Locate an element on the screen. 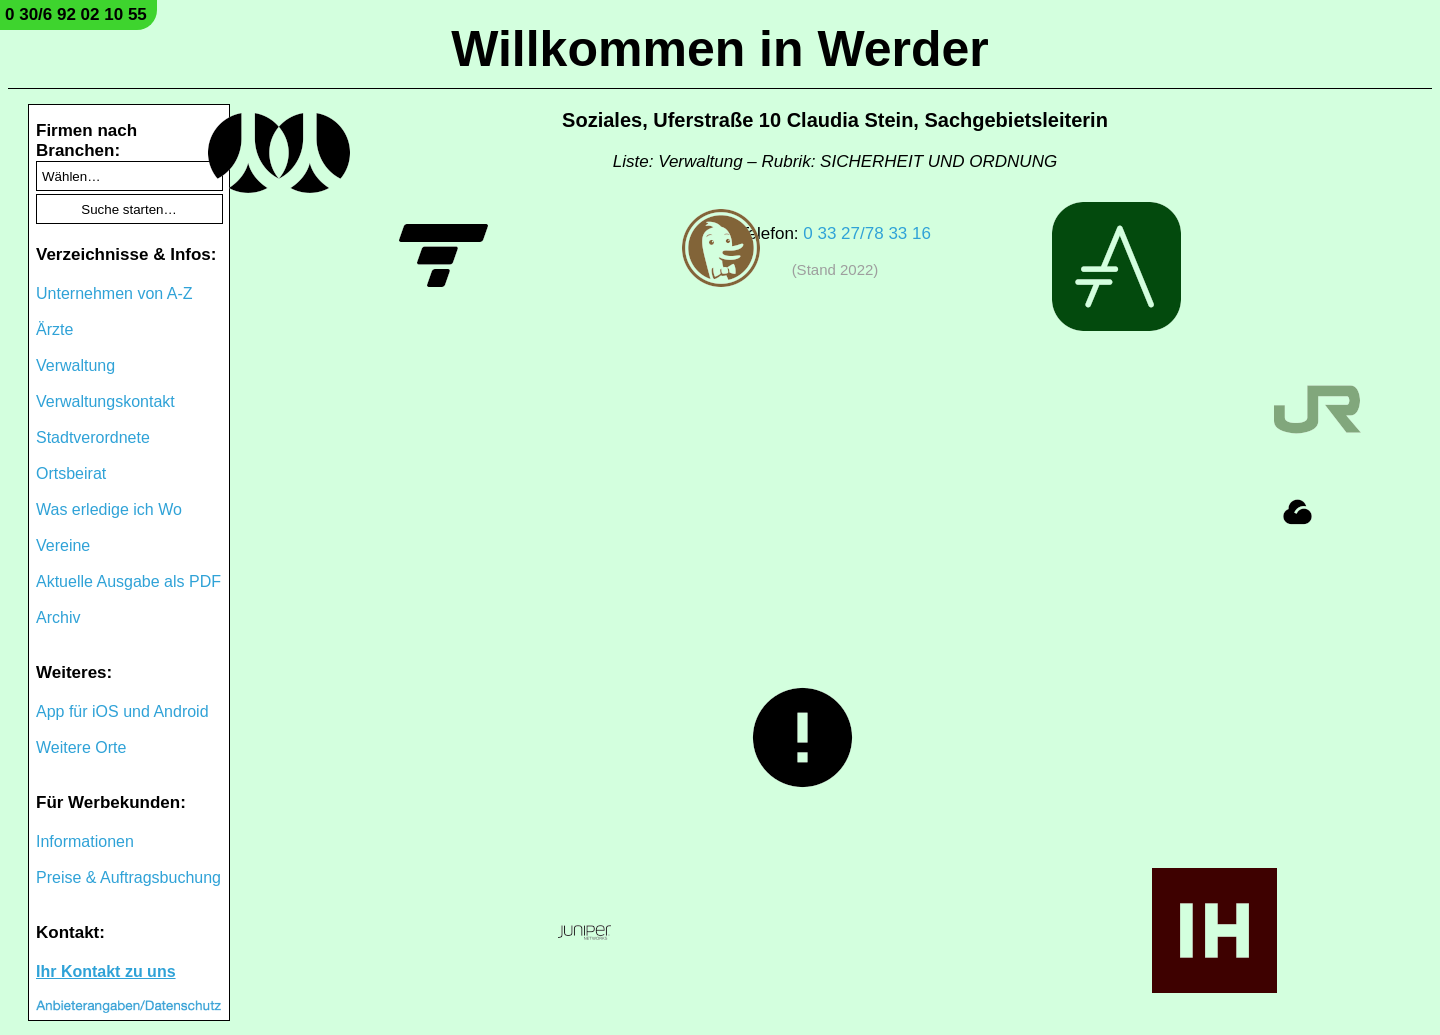  link to Renren social network profile is located at coordinates (279, 153).